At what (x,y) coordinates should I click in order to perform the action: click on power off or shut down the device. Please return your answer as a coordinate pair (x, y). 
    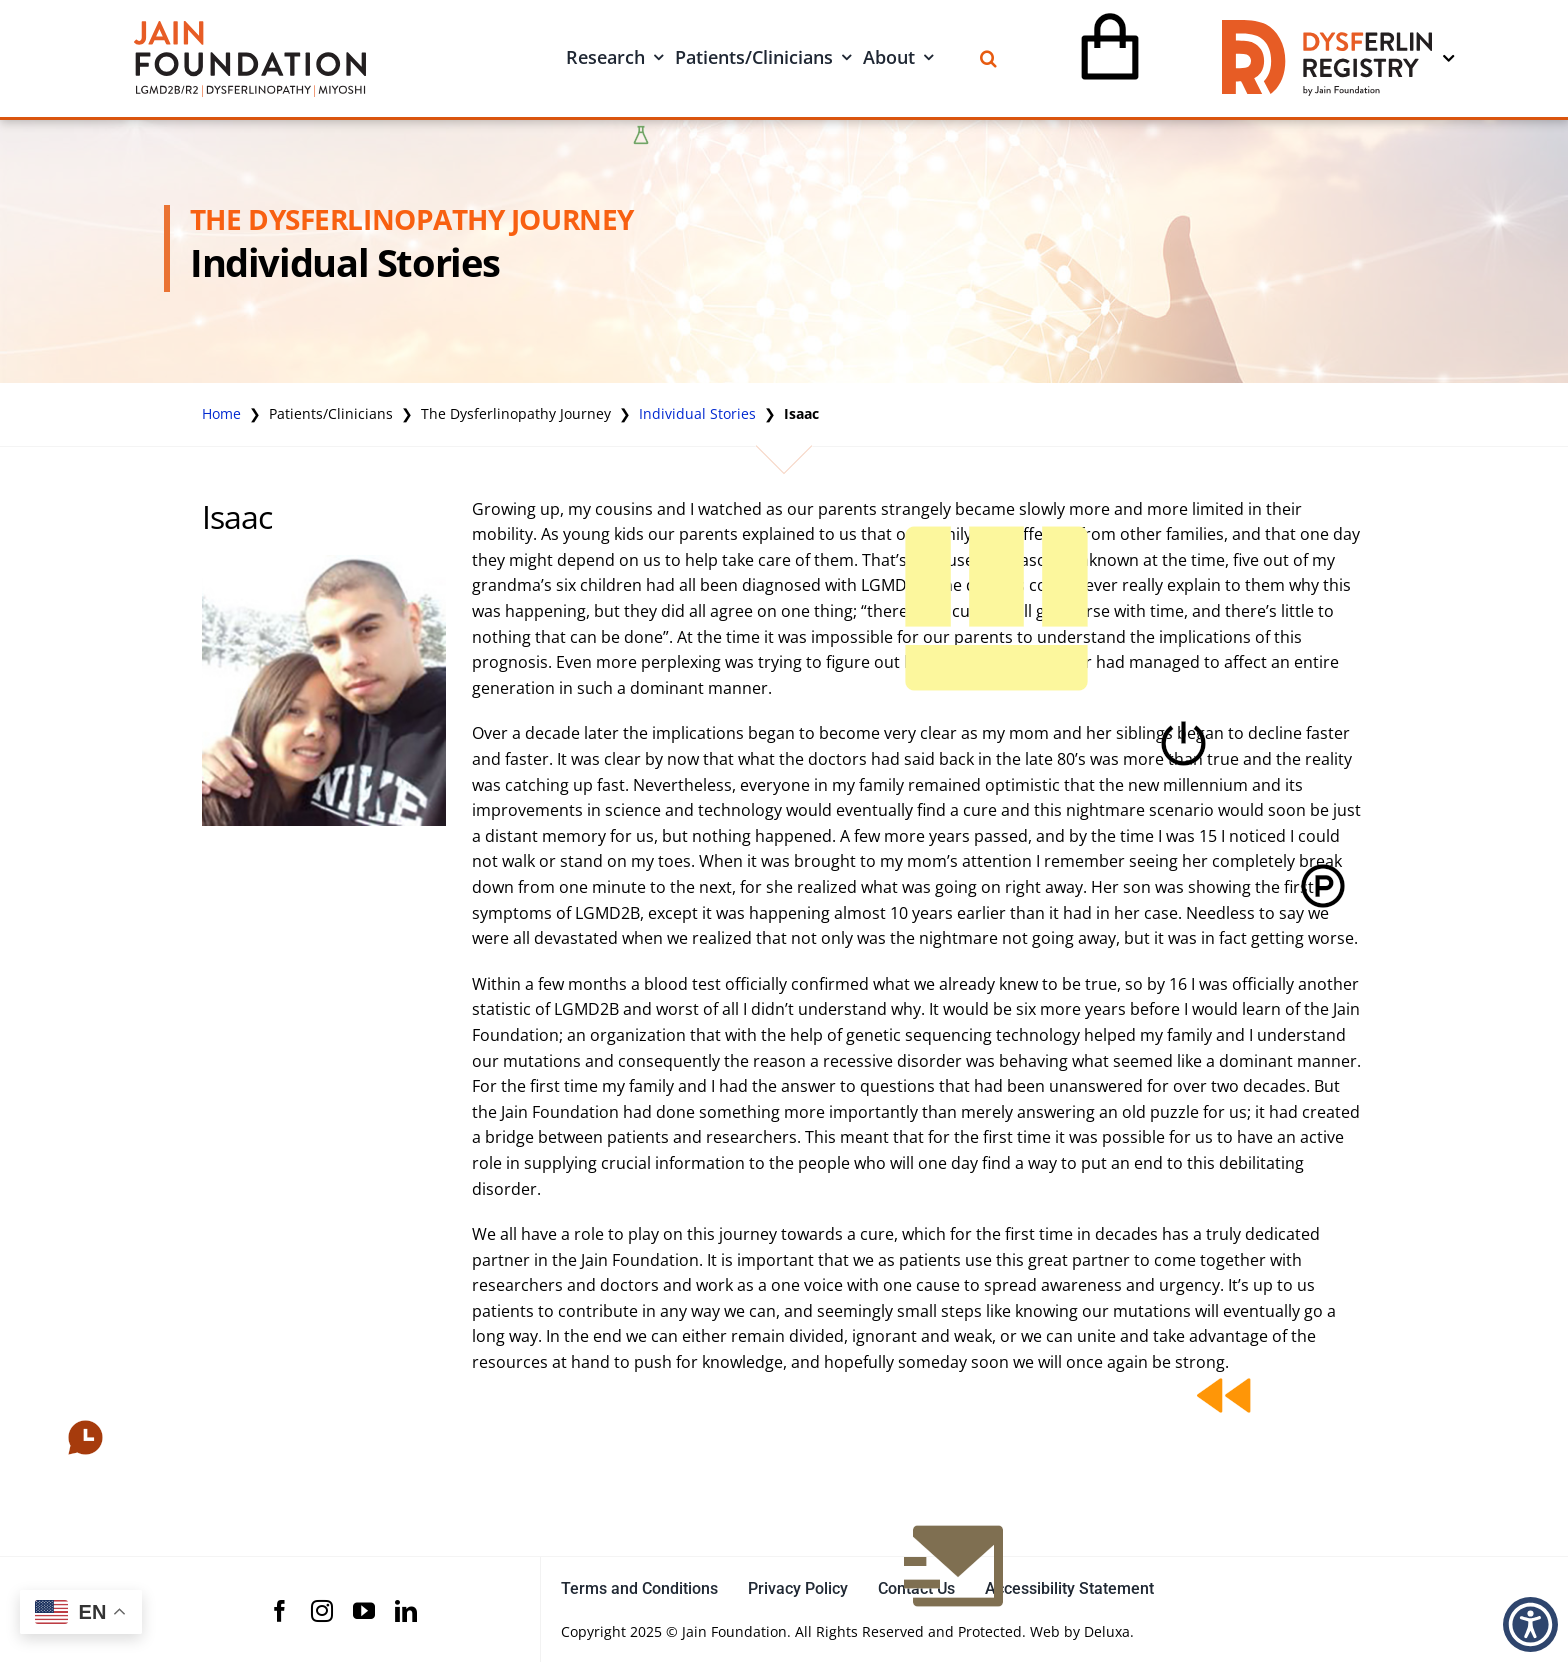
    Looking at the image, I should click on (1183, 743).